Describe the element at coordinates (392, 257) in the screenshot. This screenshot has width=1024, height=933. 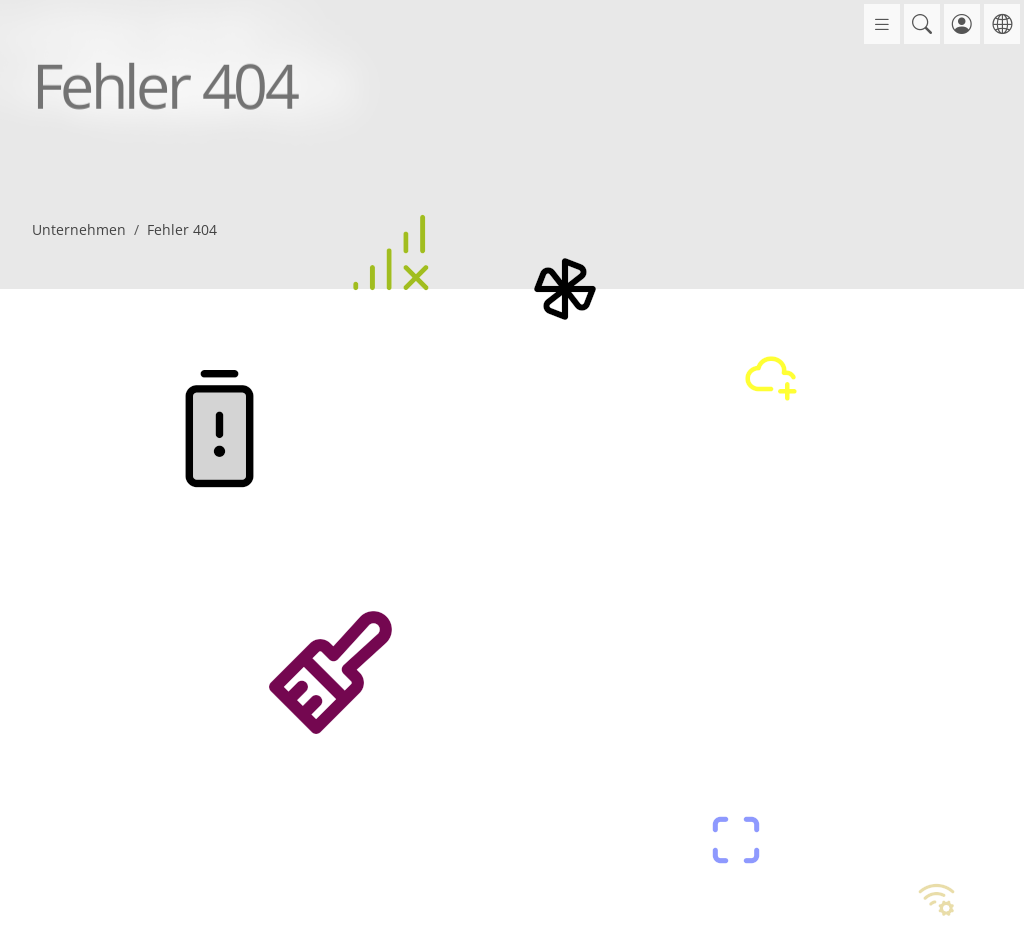
I see `no cellular signal available` at that location.